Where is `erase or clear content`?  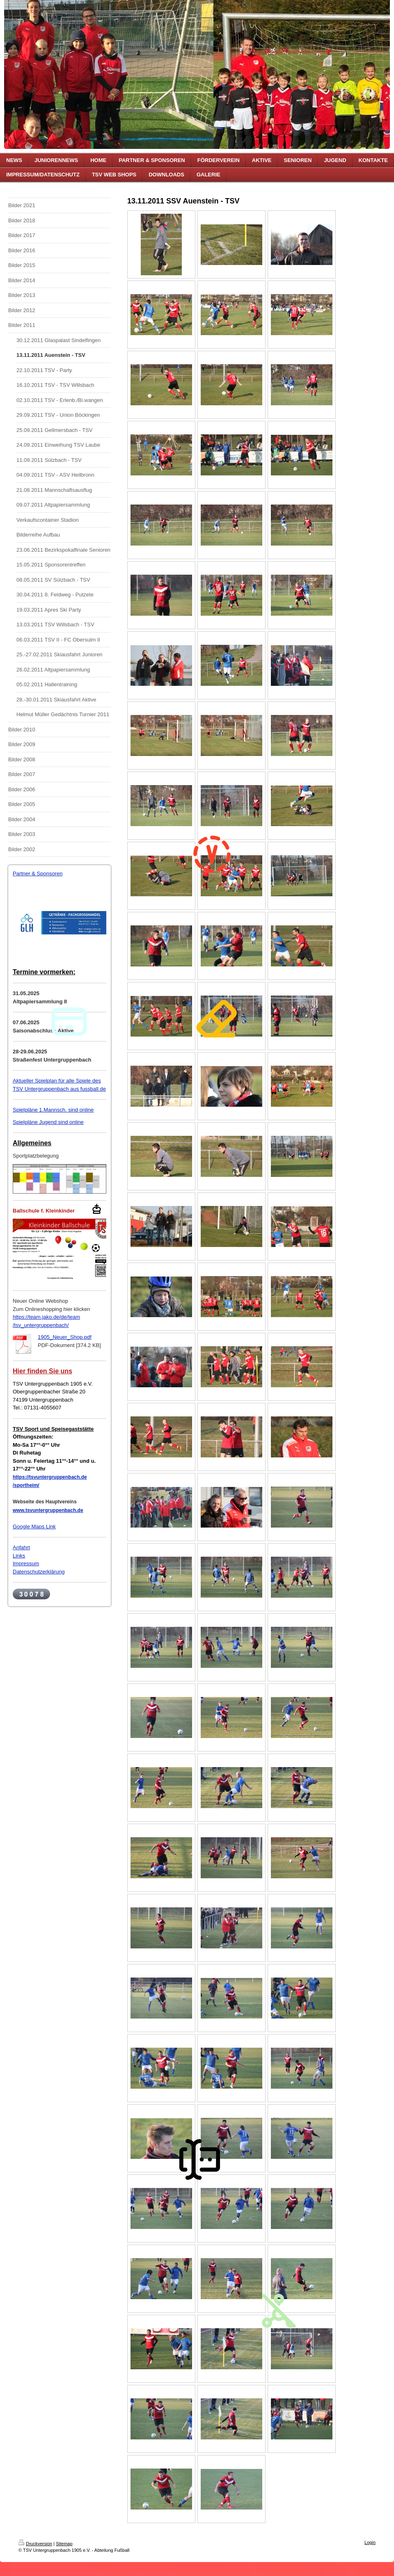 erase or clear content is located at coordinates (216, 1019).